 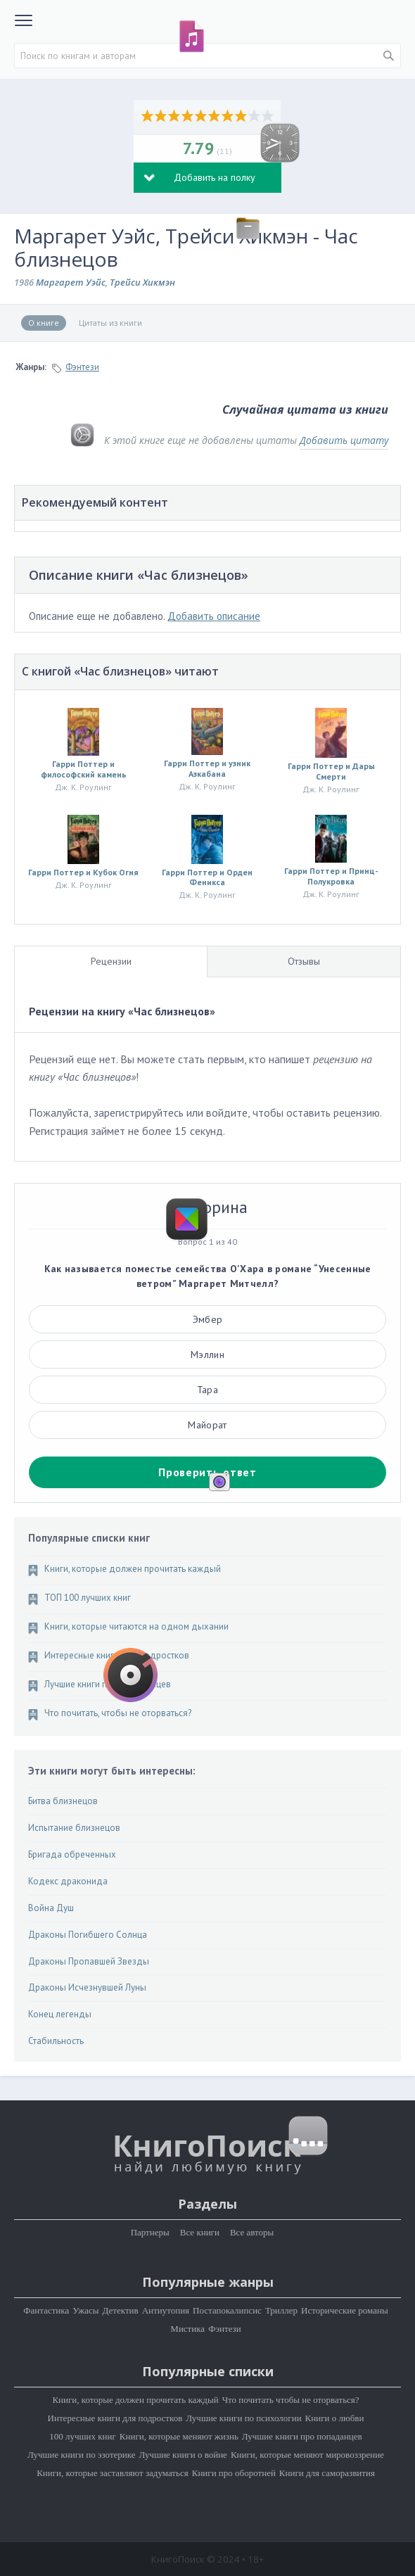 I want to click on manage cinnamon desktop applets, so click(x=308, y=2136).